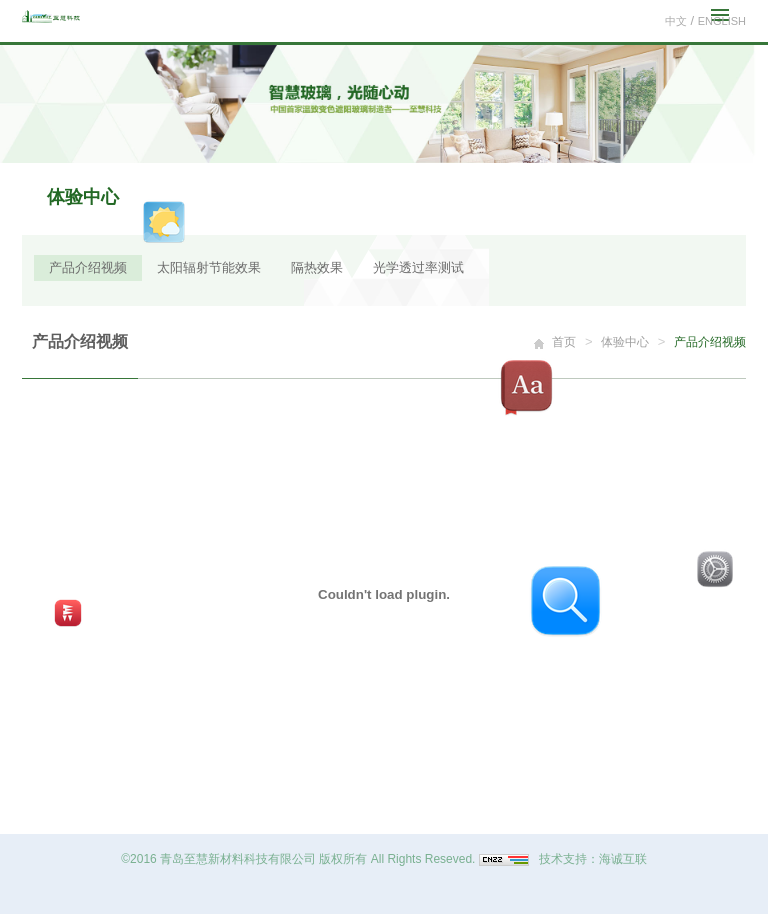 The width and height of the screenshot is (768, 914). Describe the element at coordinates (526, 385) in the screenshot. I see `open the dictionary app` at that location.